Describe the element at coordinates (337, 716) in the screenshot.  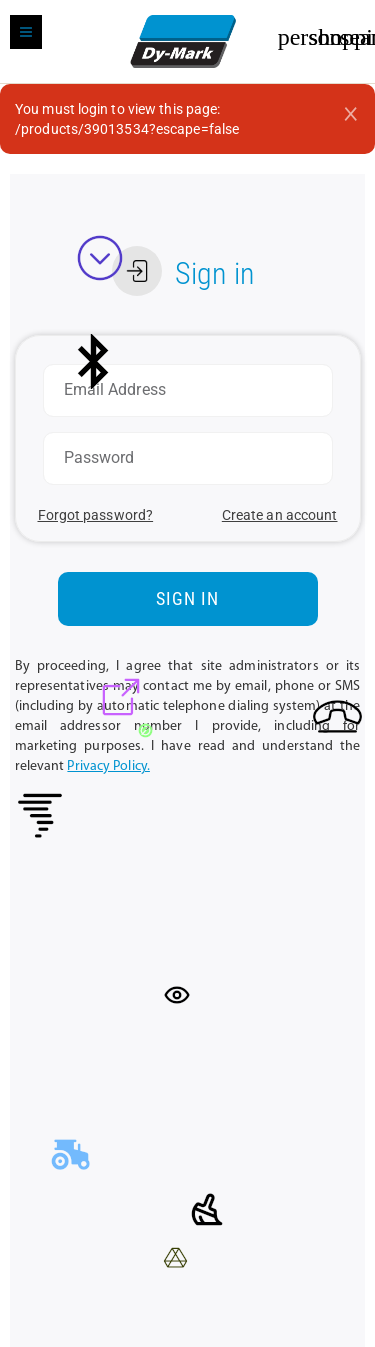
I see `end or hang up a call` at that location.